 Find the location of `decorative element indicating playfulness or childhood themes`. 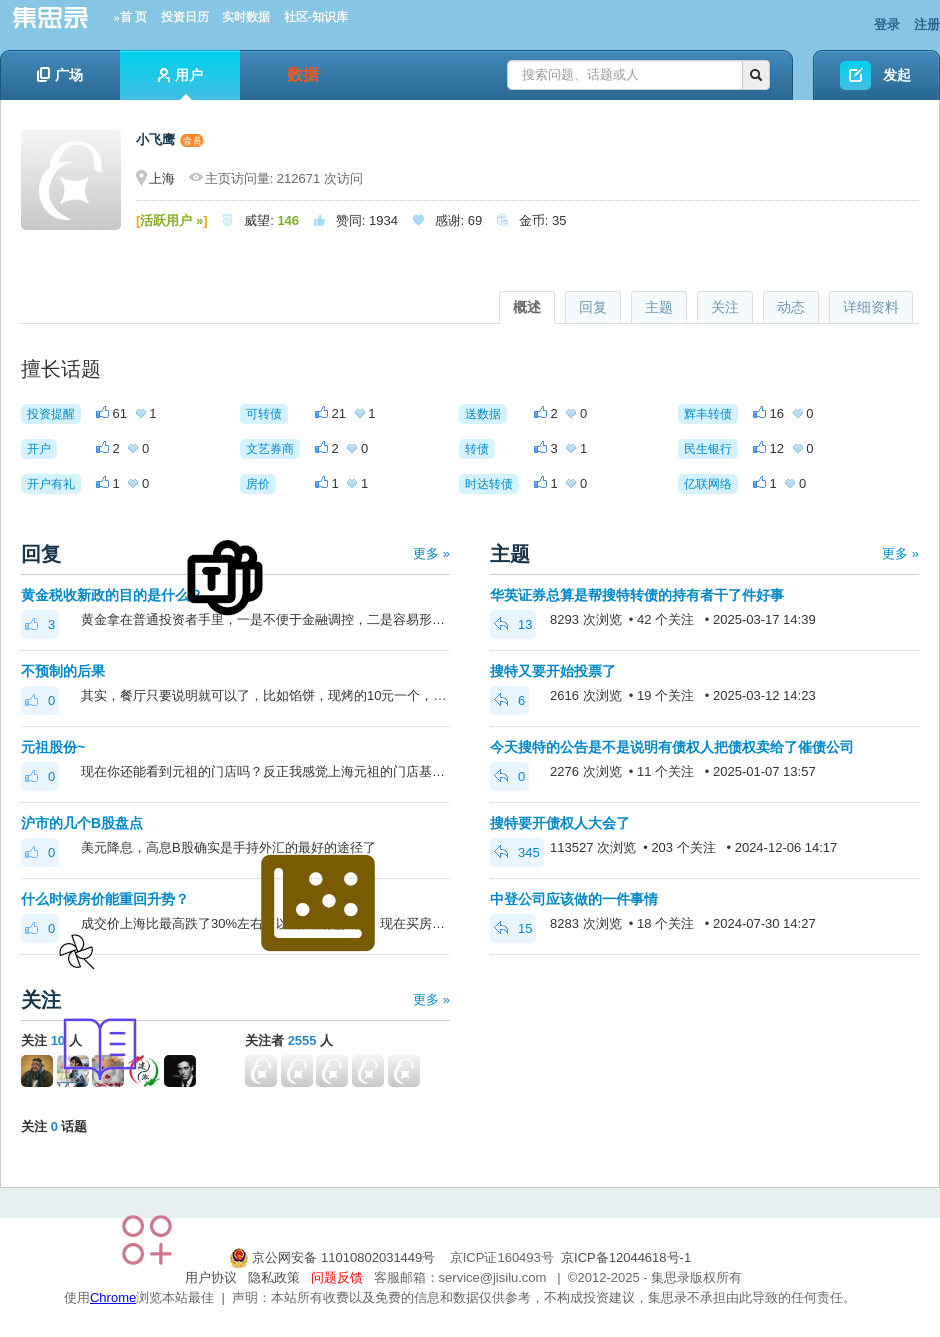

decorative element indicating playfulness or childhood themes is located at coordinates (77, 952).